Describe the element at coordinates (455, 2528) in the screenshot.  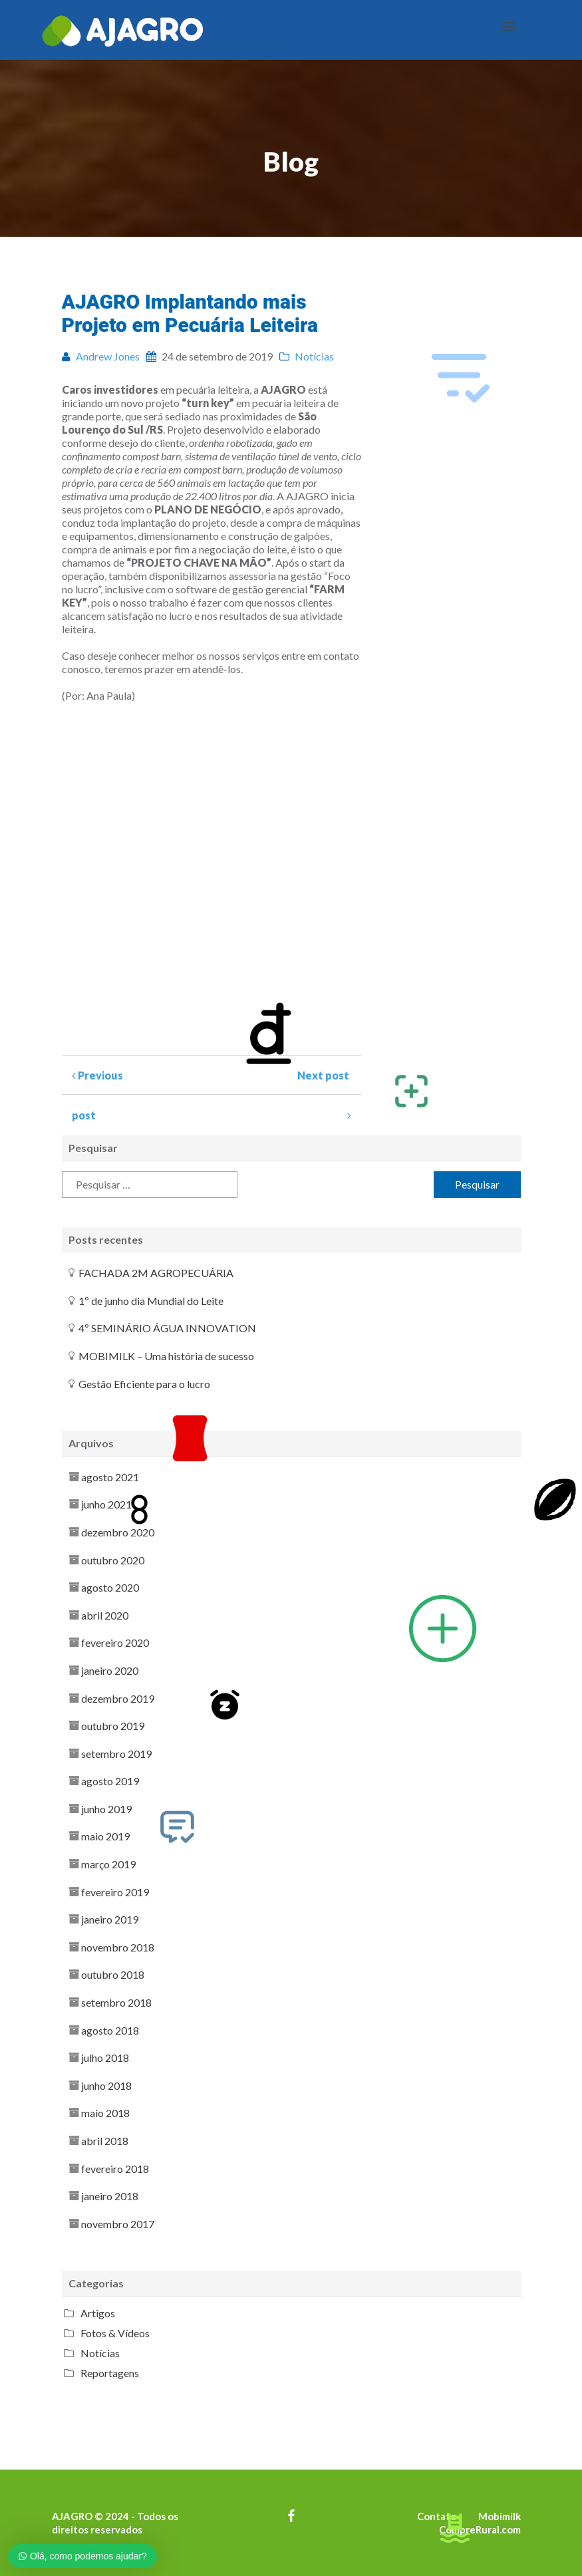
I see `indicates swimming pool amenity available` at that location.